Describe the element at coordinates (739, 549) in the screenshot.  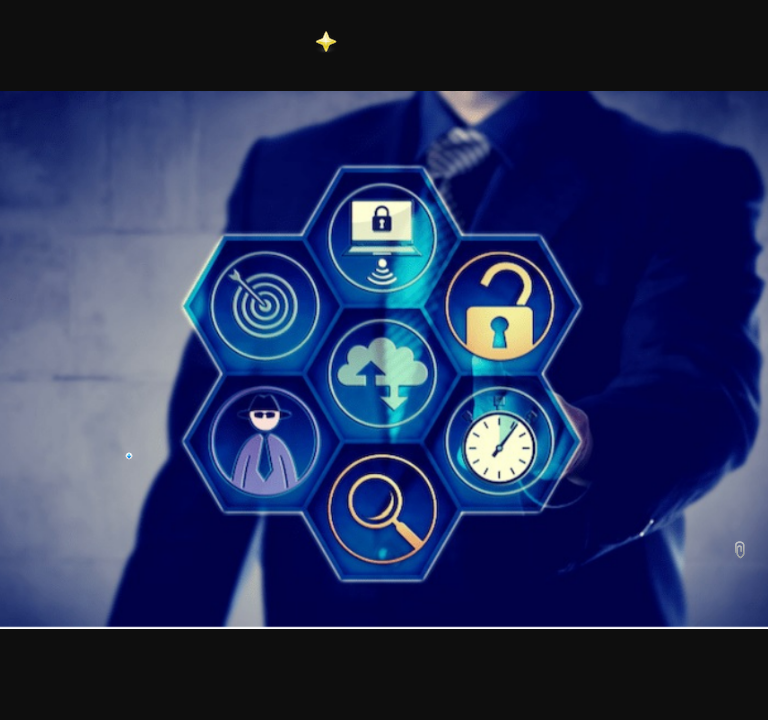
I see `indicates an email has an attachment` at that location.